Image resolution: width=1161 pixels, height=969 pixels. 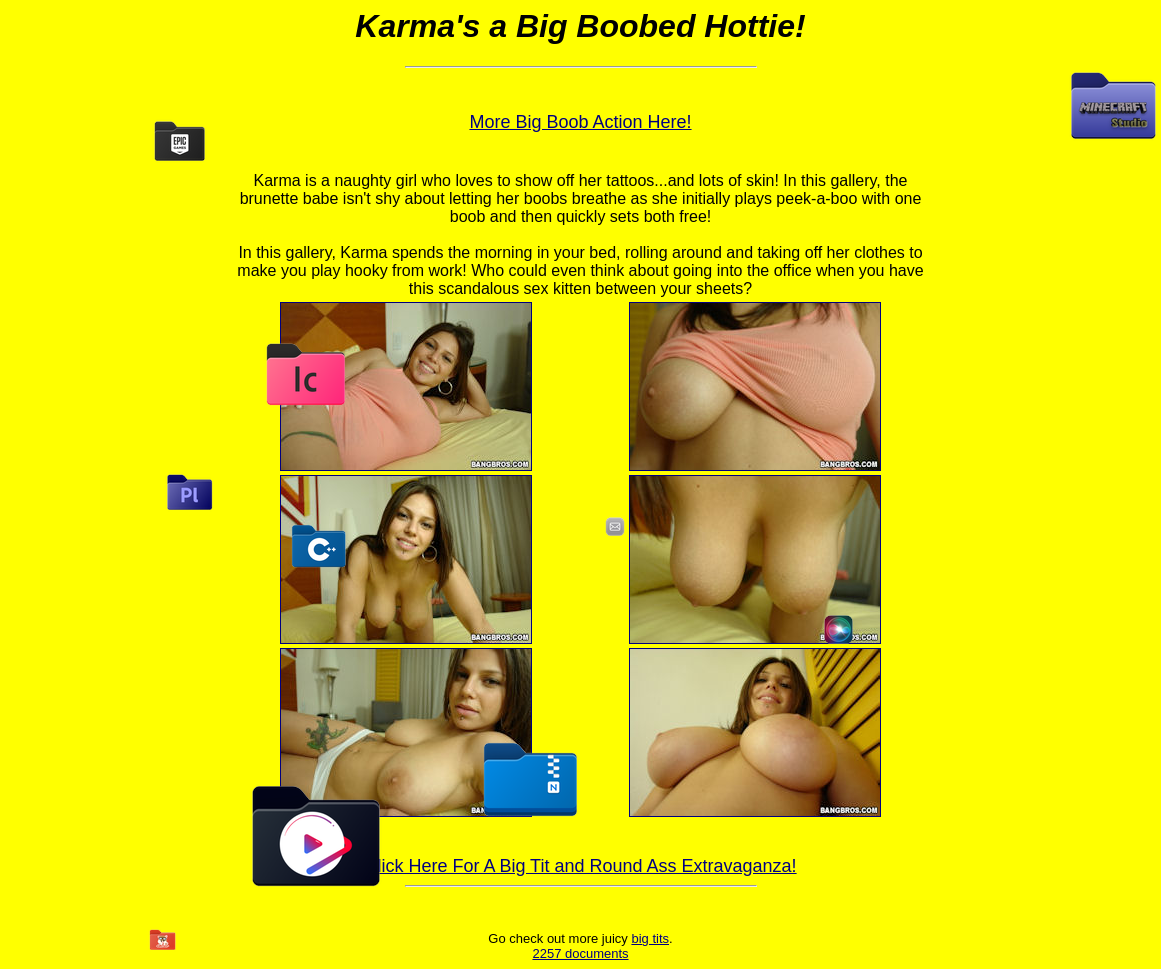 What do you see at coordinates (315, 839) in the screenshot?
I see `folder containing youtube music vanced app files` at bounding box center [315, 839].